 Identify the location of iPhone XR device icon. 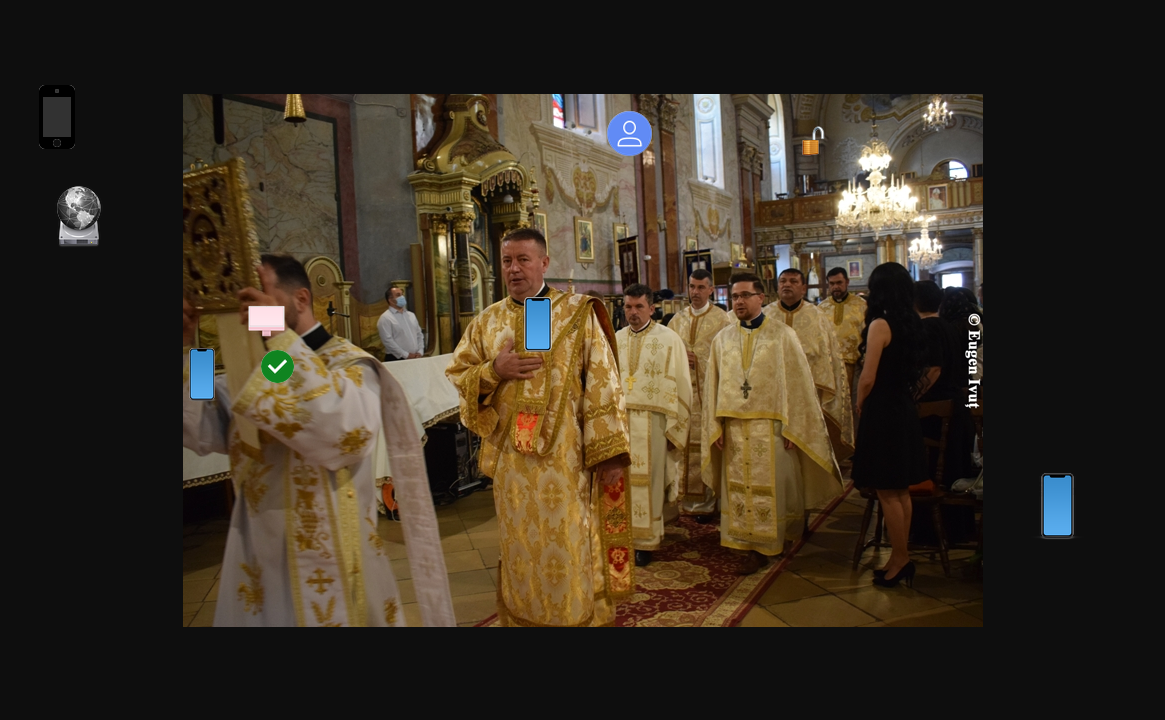
(538, 325).